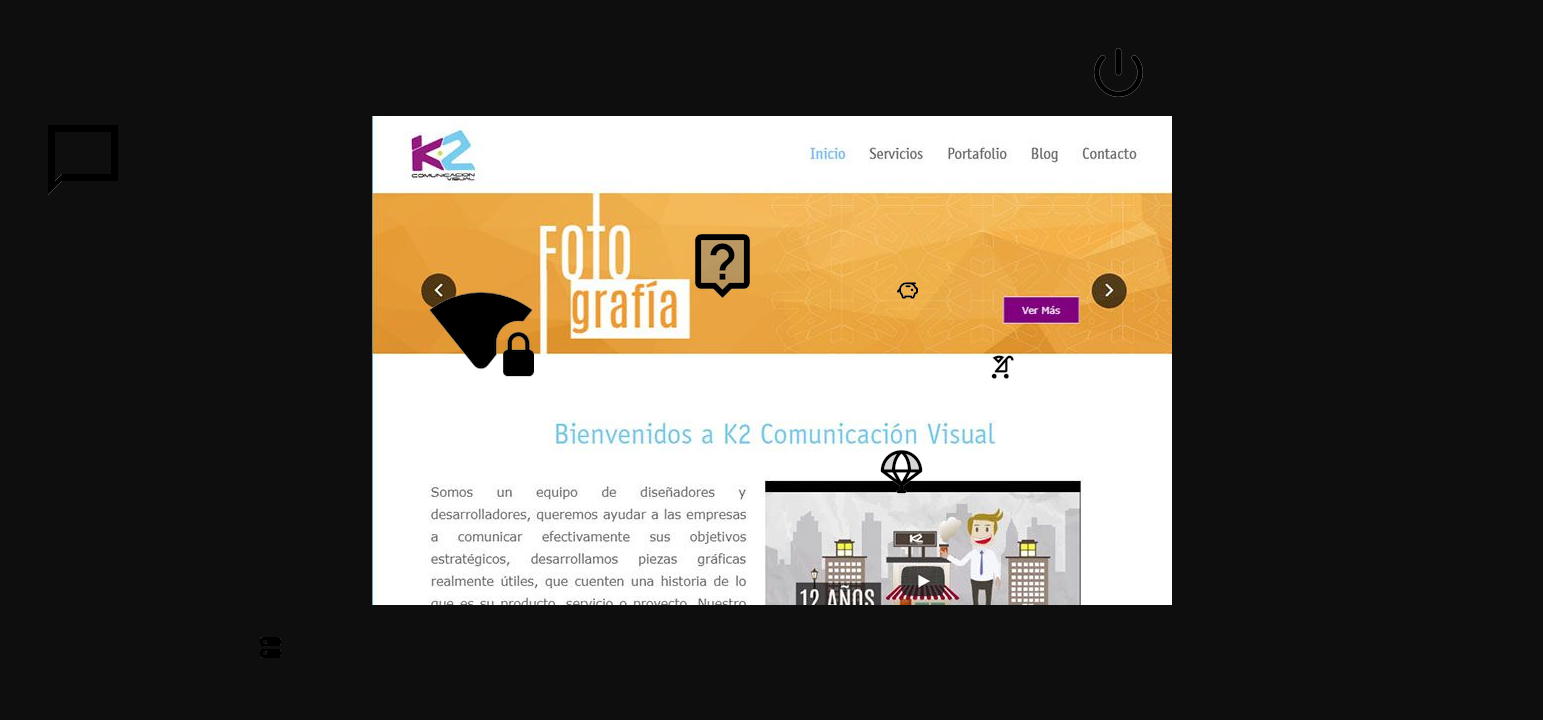 Image resolution: width=1543 pixels, height=720 pixels. What do you see at coordinates (83, 160) in the screenshot?
I see `open chat or messaging` at bounding box center [83, 160].